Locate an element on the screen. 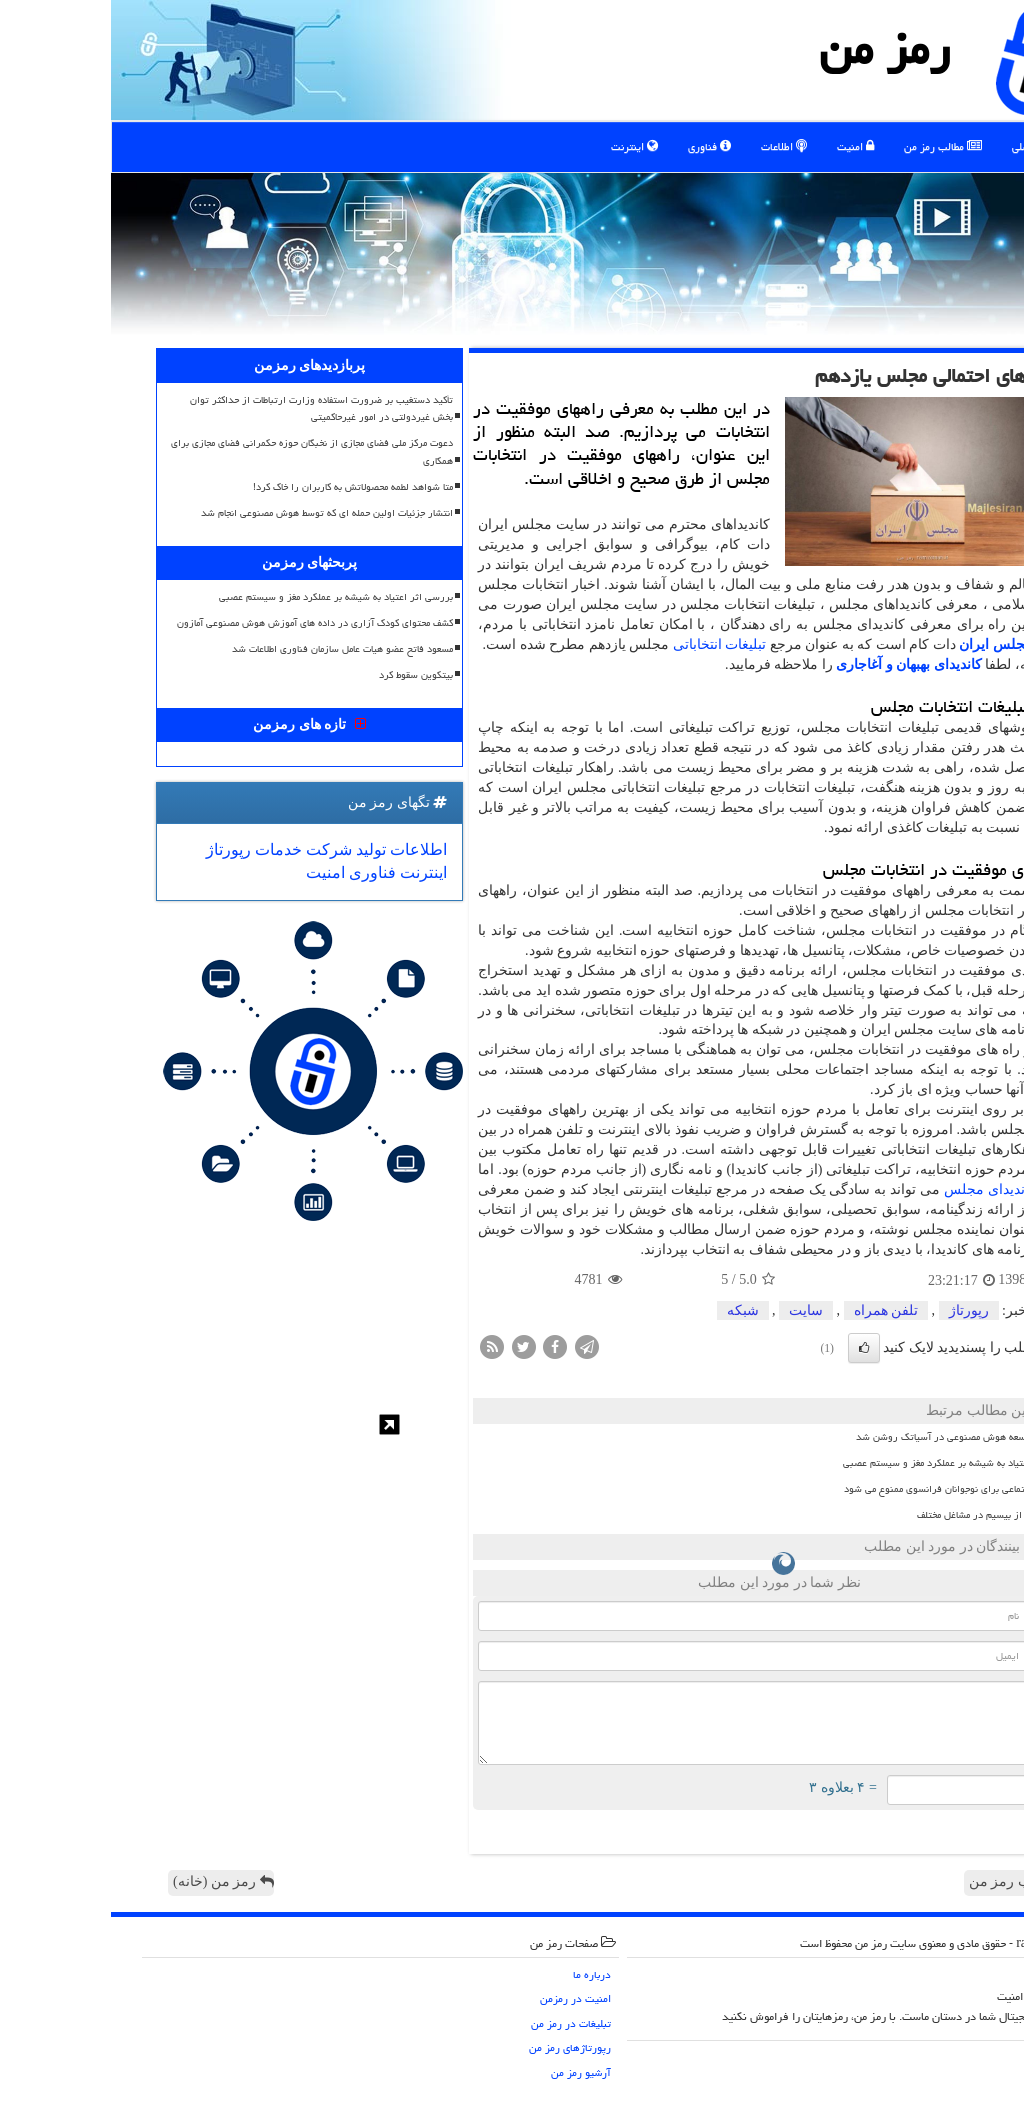 This screenshot has width=1024, height=2124. open Firefox browser is located at coordinates (783, 1563).